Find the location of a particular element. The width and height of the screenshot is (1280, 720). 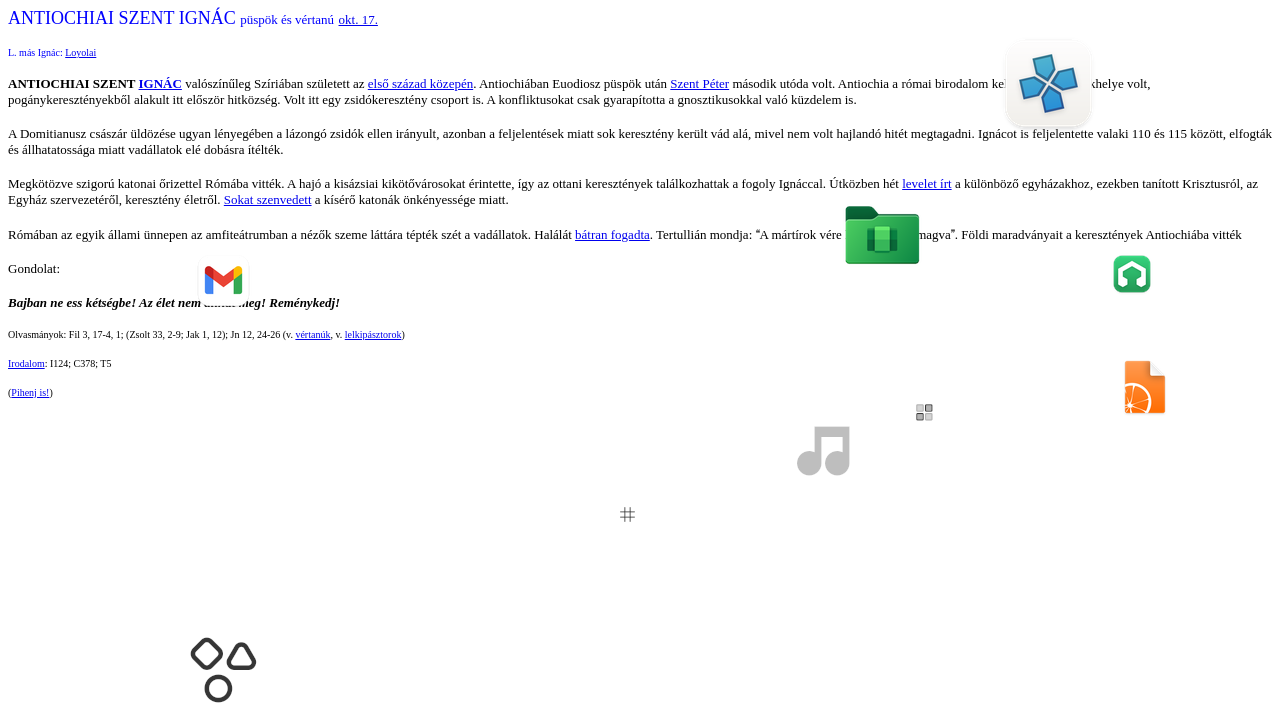

access symbols and special characters is located at coordinates (223, 670).